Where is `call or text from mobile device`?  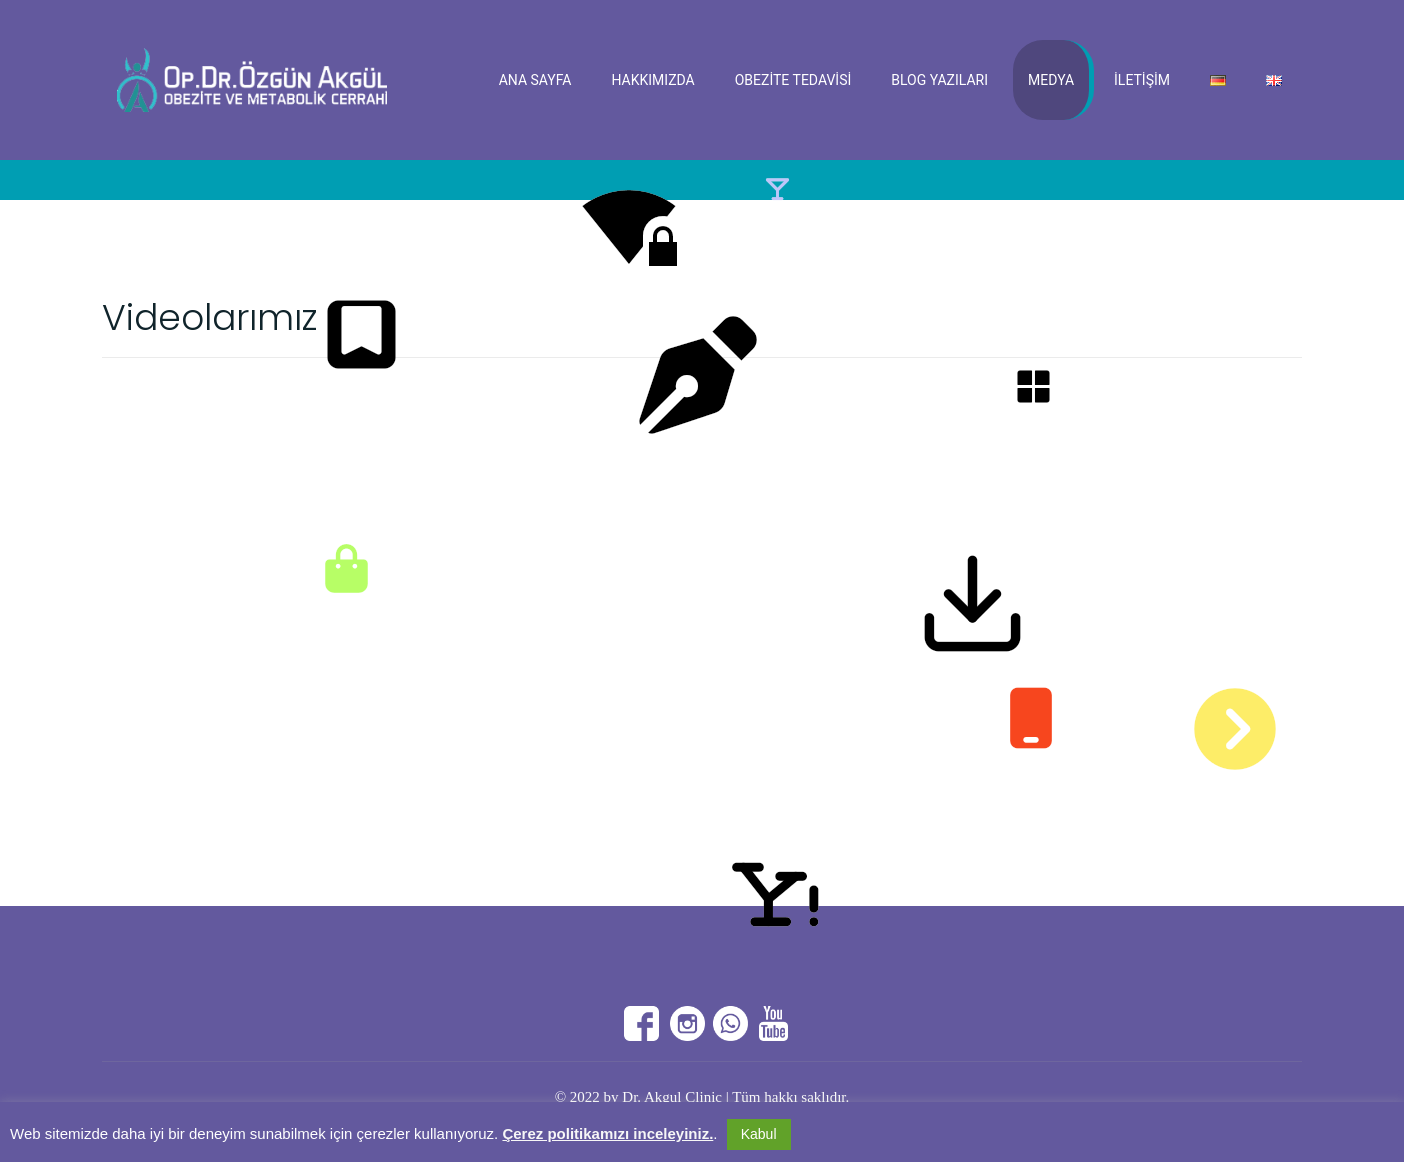 call or text from mobile device is located at coordinates (1031, 718).